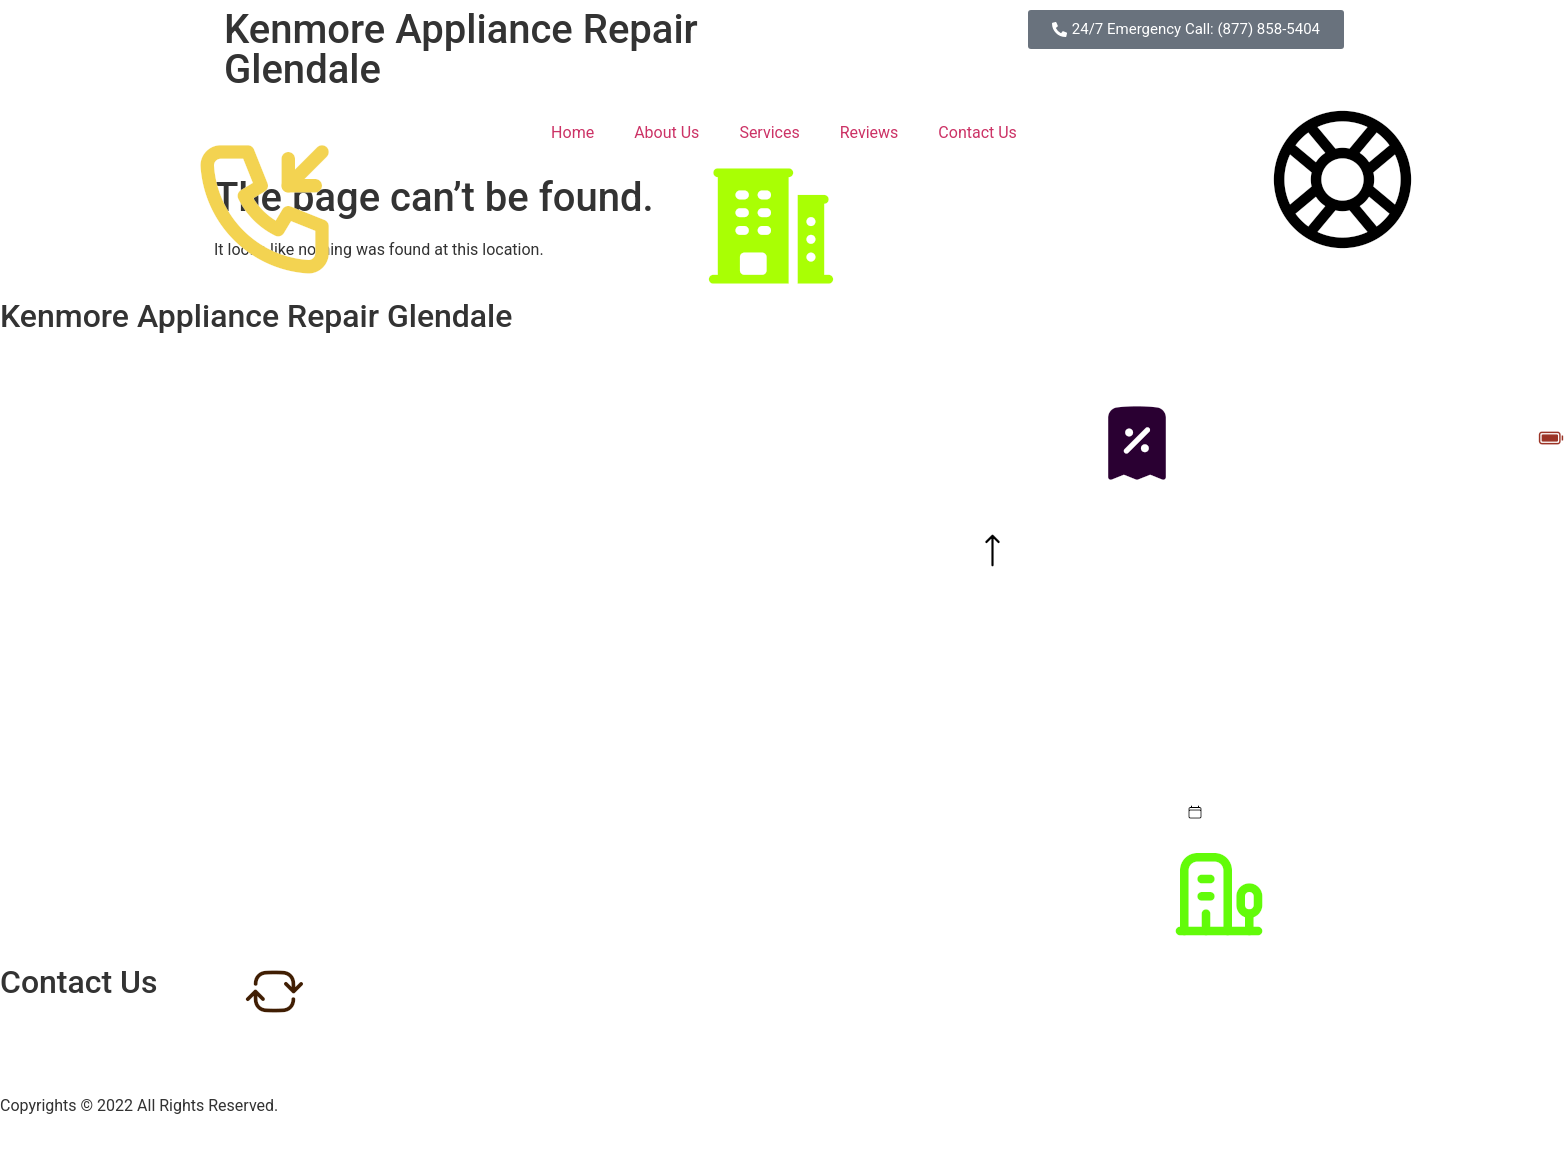 The image size is (1568, 1156). Describe the element at coordinates (1219, 892) in the screenshot. I see `view property listings` at that location.